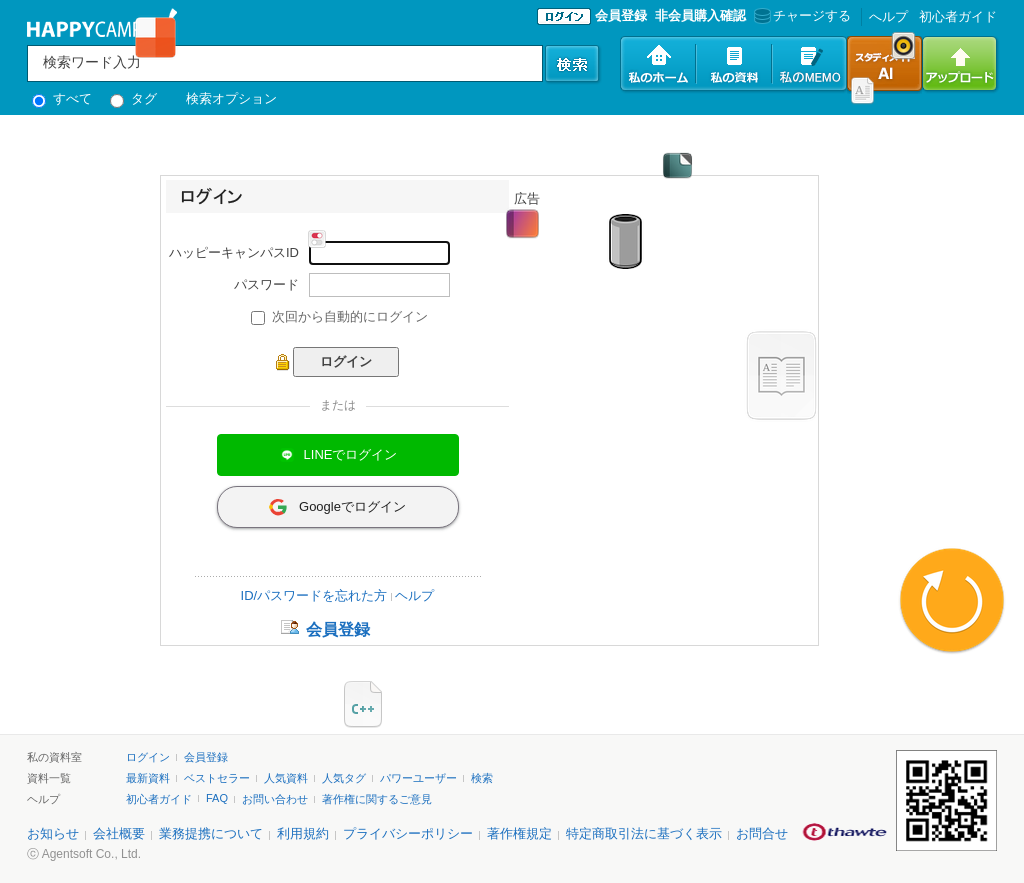  What do you see at coordinates (677, 164) in the screenshot?
I see `change desktop wallpaper settings` at bounding box center [677, 164].